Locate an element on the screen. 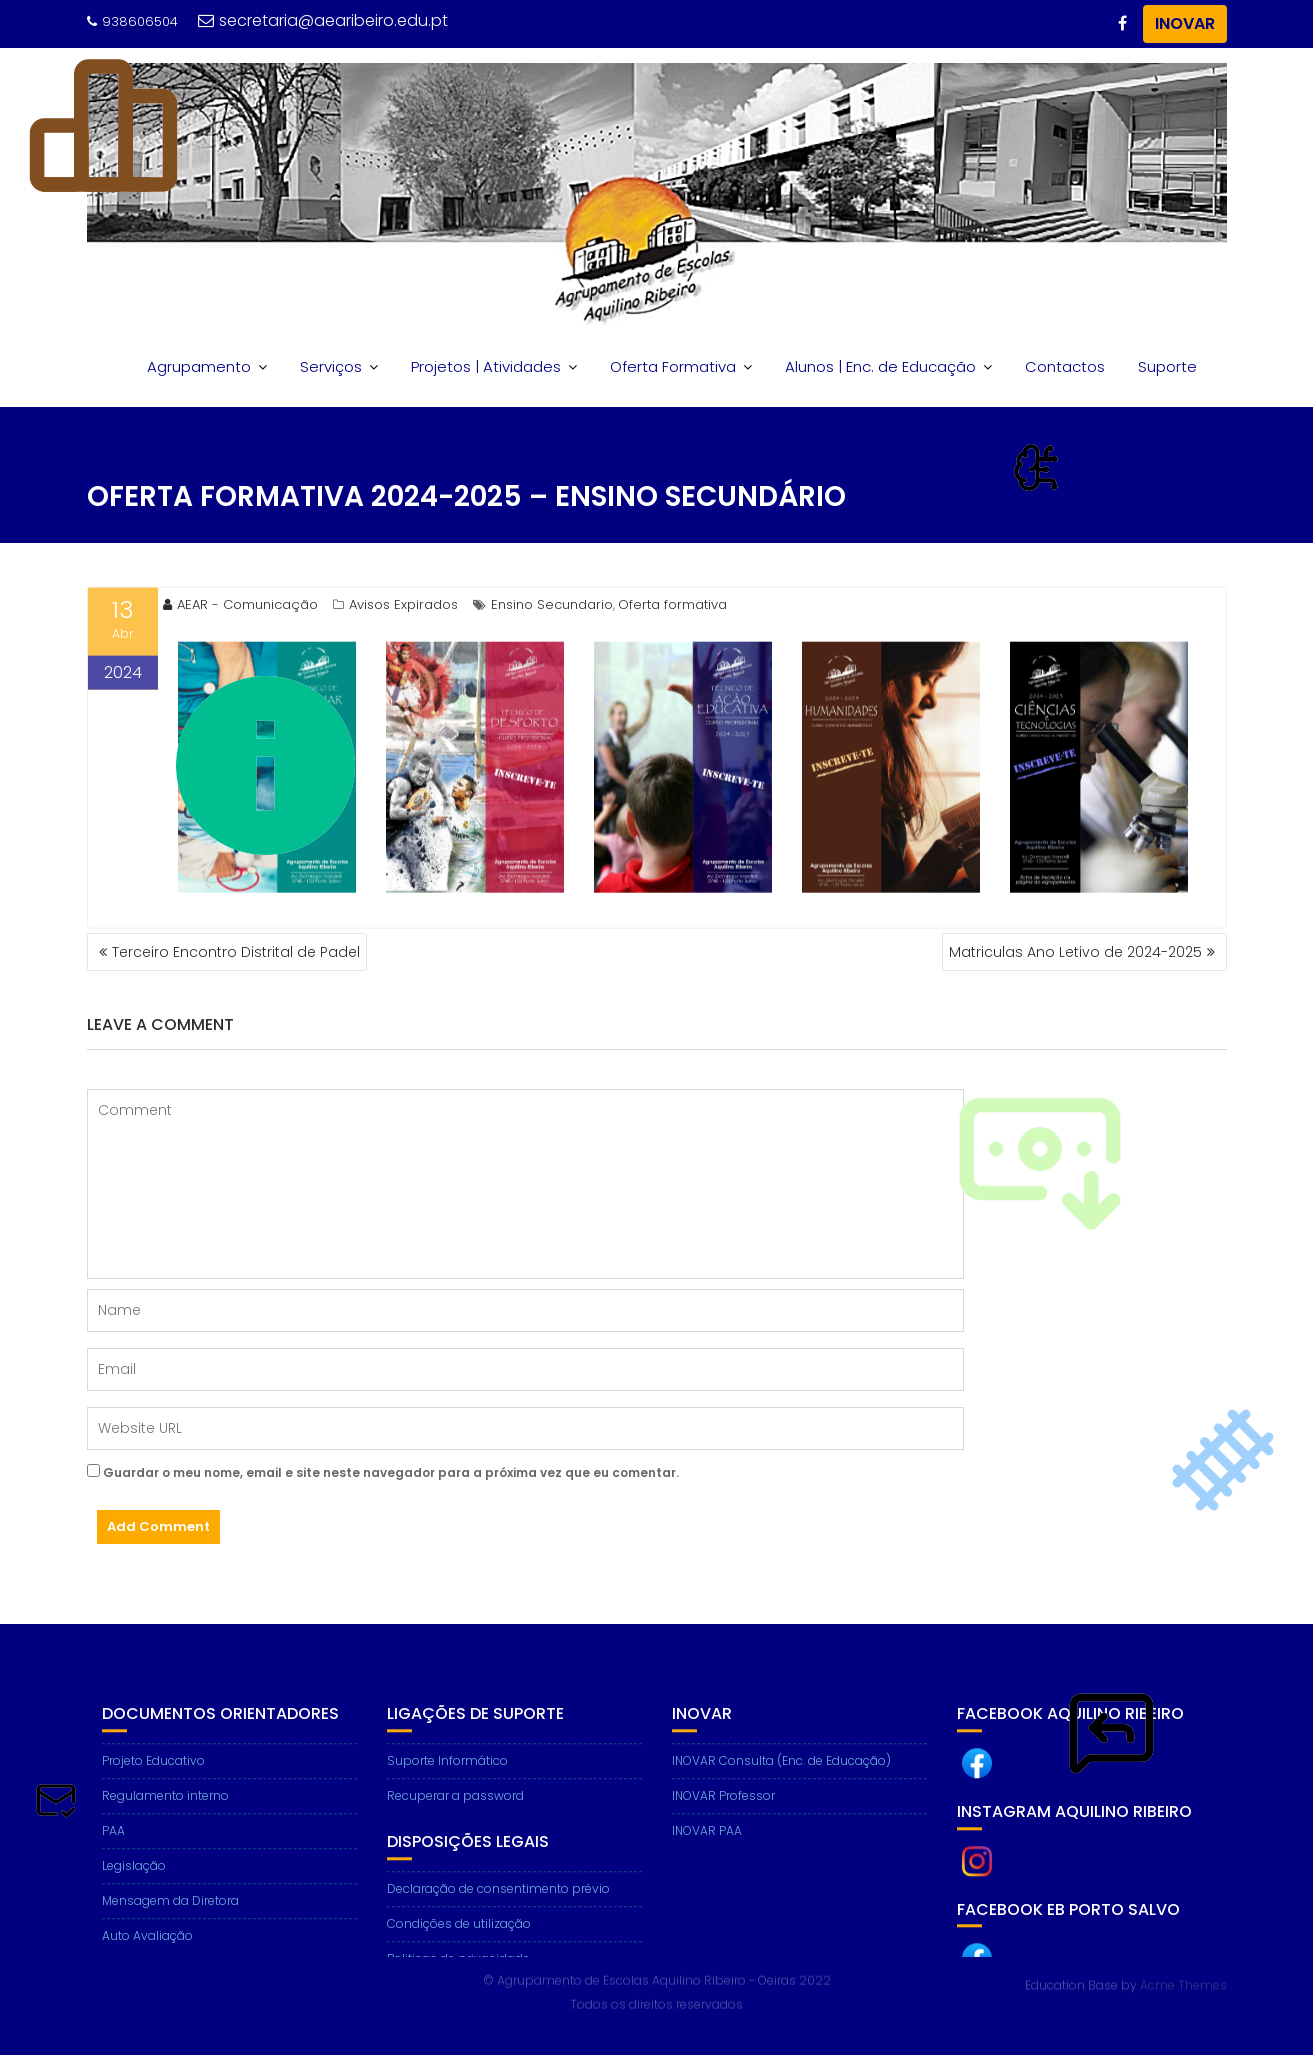  reply to a message is located at coordinates (1111, 1731).